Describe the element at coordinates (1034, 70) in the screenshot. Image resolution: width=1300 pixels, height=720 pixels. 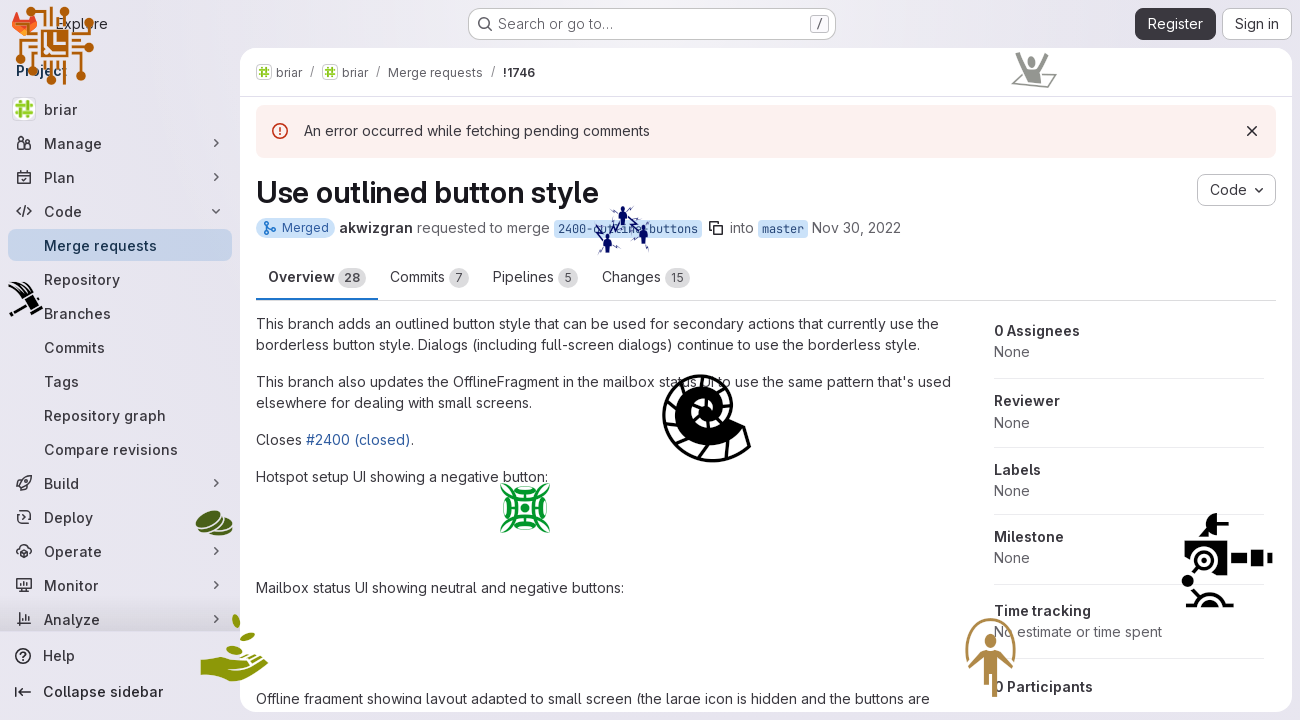
I see `access a hidden passage or secret area` at that location.